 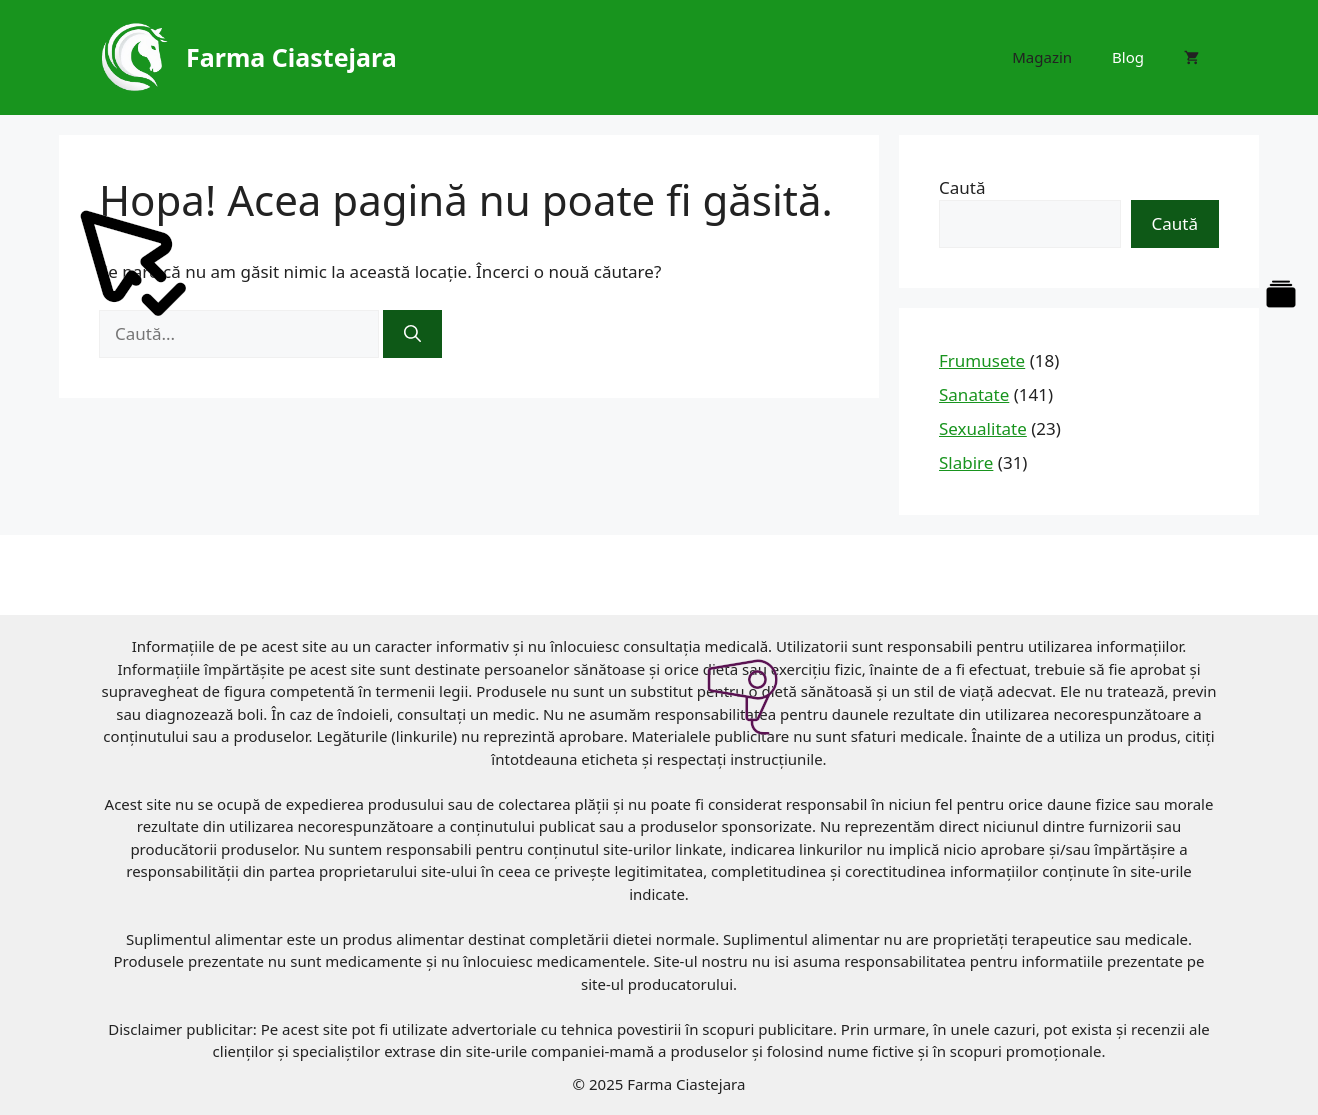 What do you see at coordinates (130, 260) in the screenshot?
I see `click action confirmed` at bounding box center [130, 260].